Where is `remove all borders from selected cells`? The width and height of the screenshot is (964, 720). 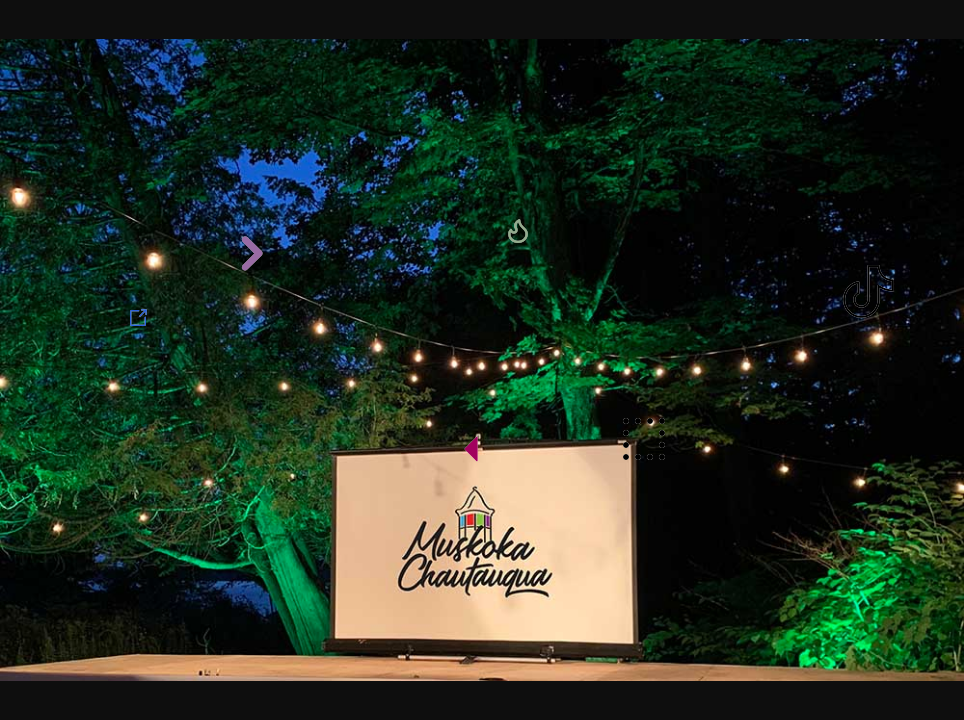
remove all borders from selected cells is located at coordinates (644, 439).